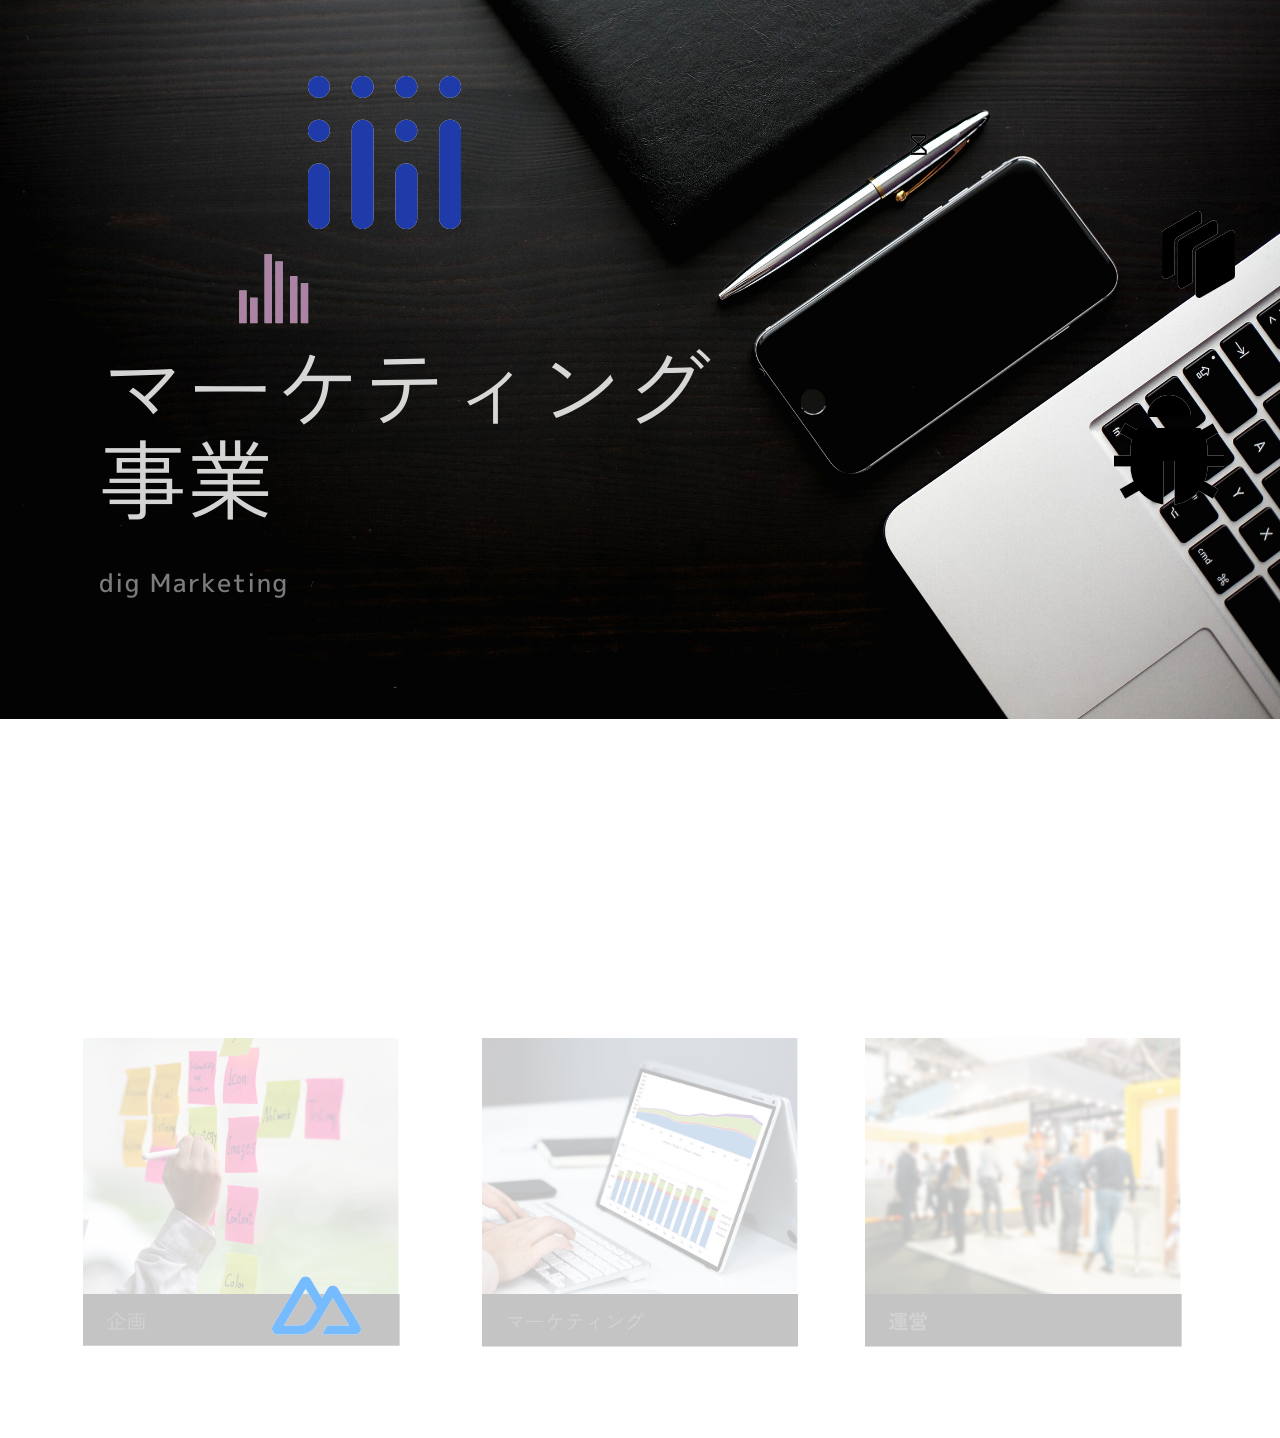  What do you see at coordinates (1169, 450) in the screenshot?
I see `report a bug or issue` at bounding box center [1169, 450].